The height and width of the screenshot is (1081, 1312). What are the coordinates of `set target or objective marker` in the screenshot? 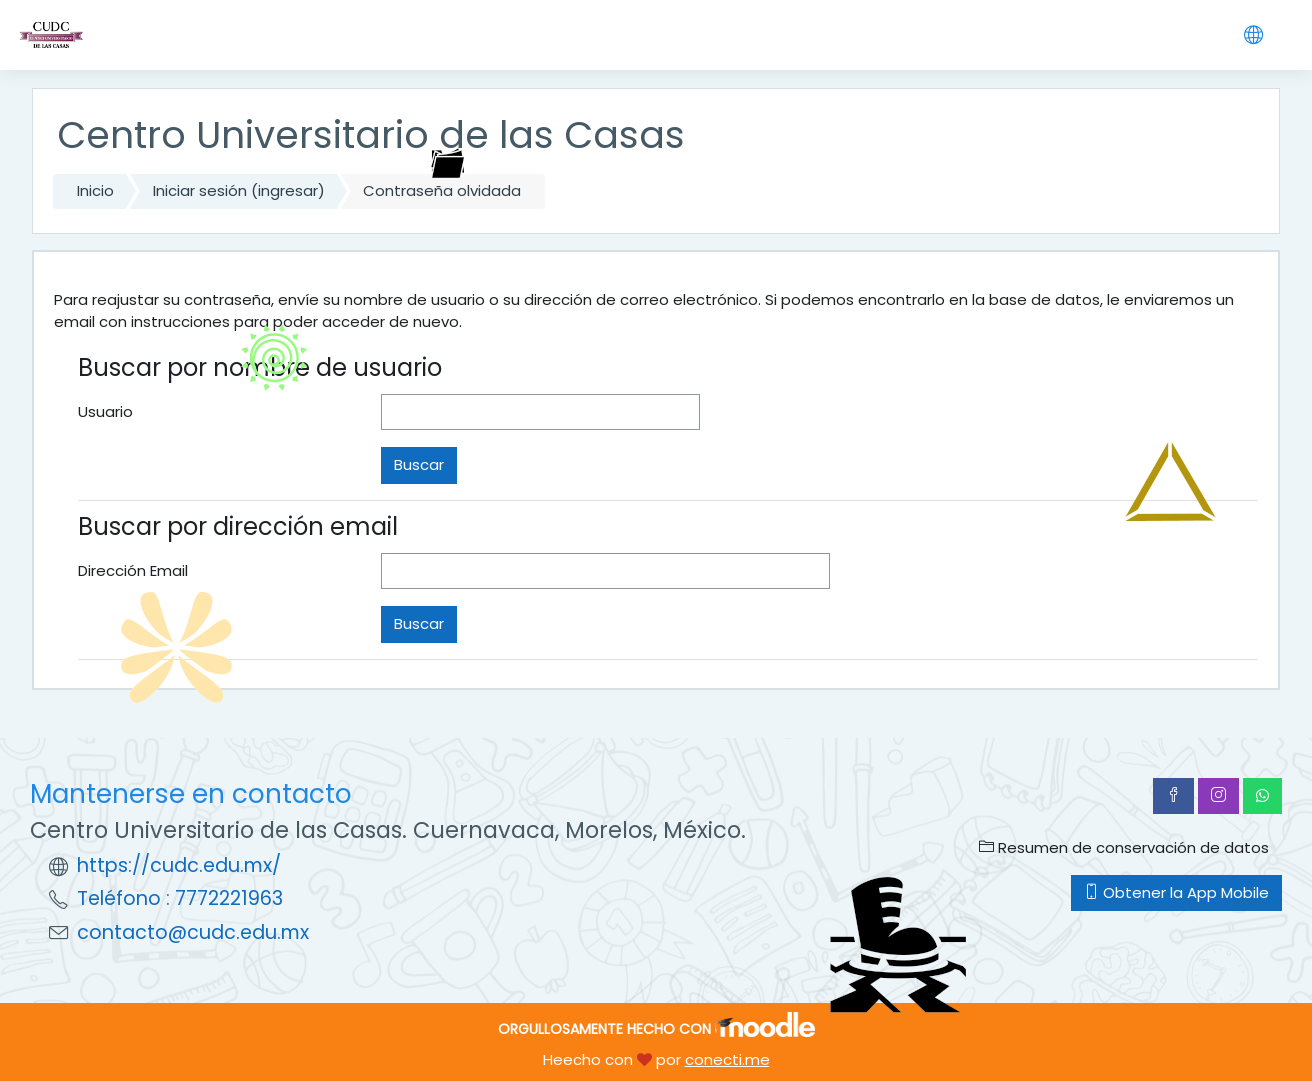 It's located at (1170, 480).